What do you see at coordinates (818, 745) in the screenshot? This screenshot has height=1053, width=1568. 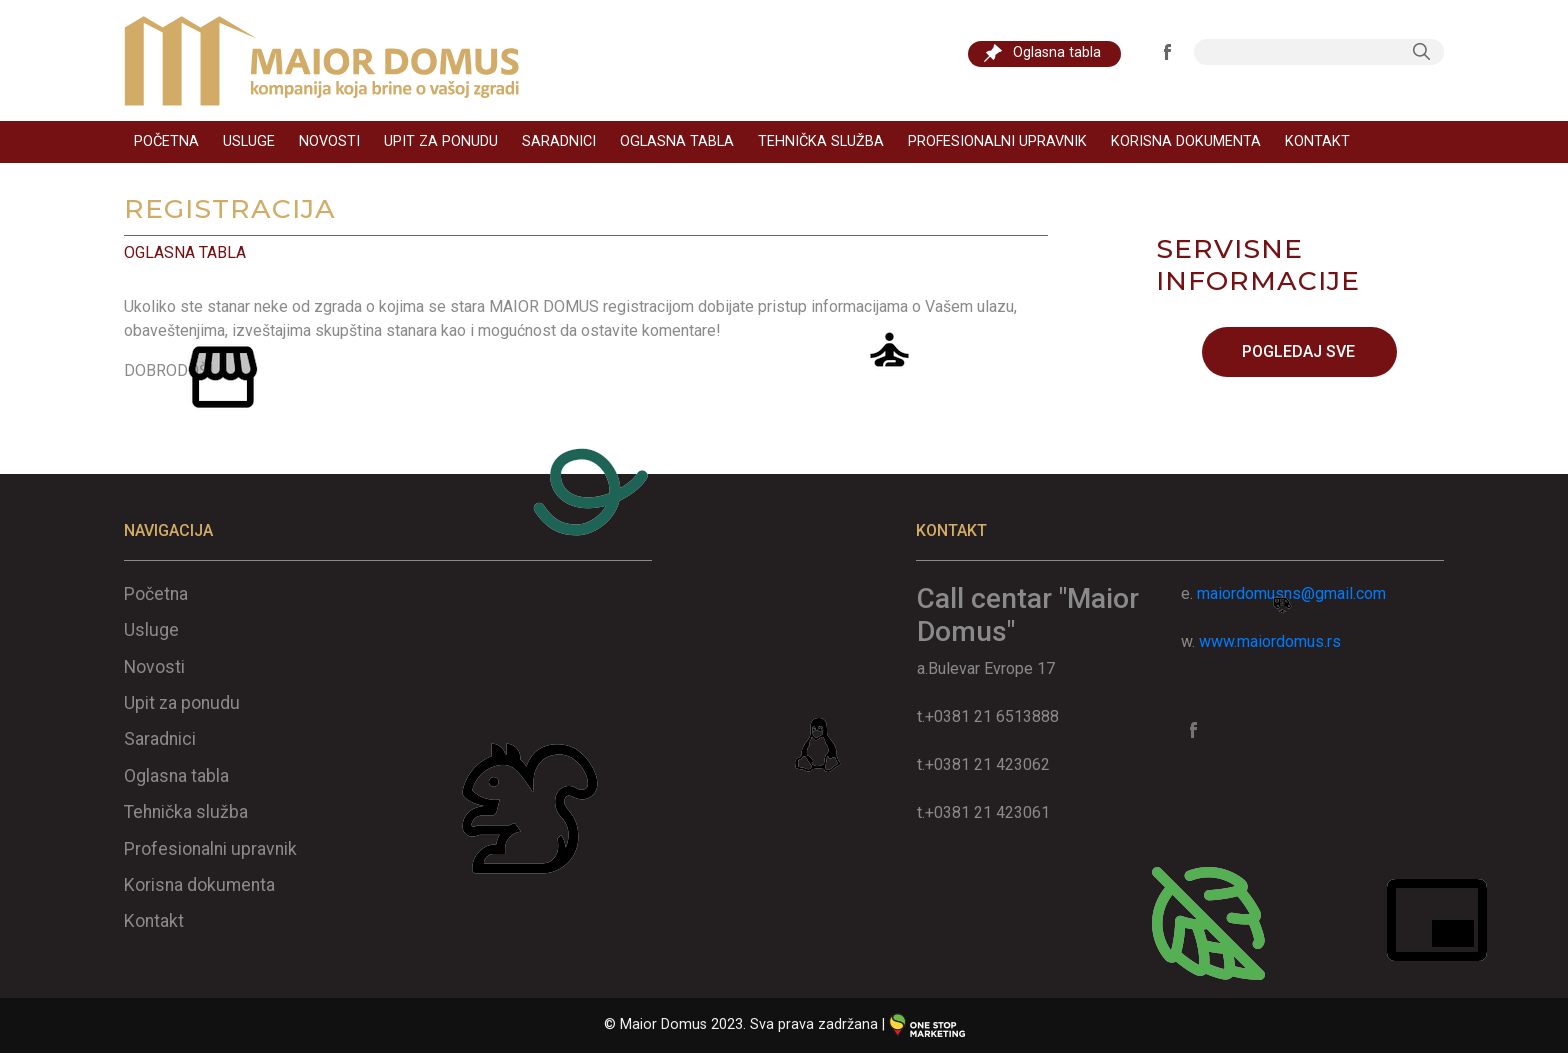 I see `open a linux terminal session` at bounding box center [818, 745].